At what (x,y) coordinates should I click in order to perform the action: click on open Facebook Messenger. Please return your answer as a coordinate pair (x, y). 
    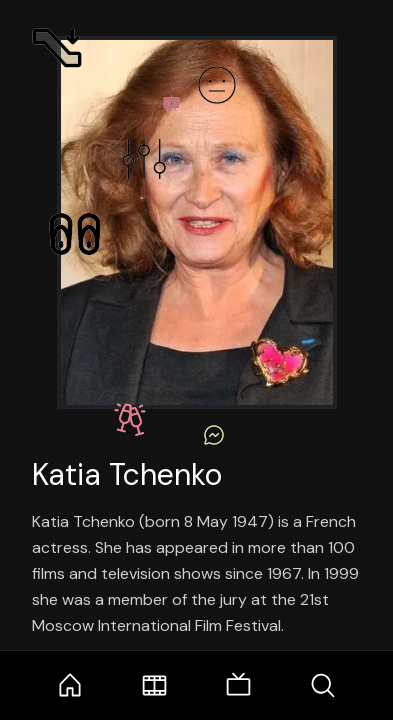
    Looking at the image, I should click on (214, 435).